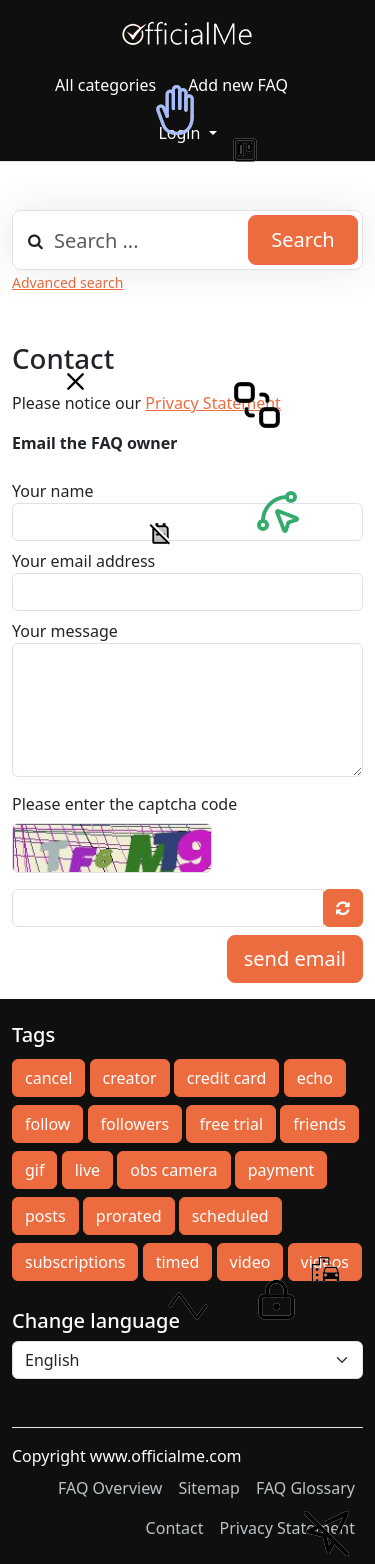 The image size is (375, 1564). What do you see at coordinates (276, 1299) in the screenshot?
I see `indicates a locked or secured item` at bounding box center [276, 1299].